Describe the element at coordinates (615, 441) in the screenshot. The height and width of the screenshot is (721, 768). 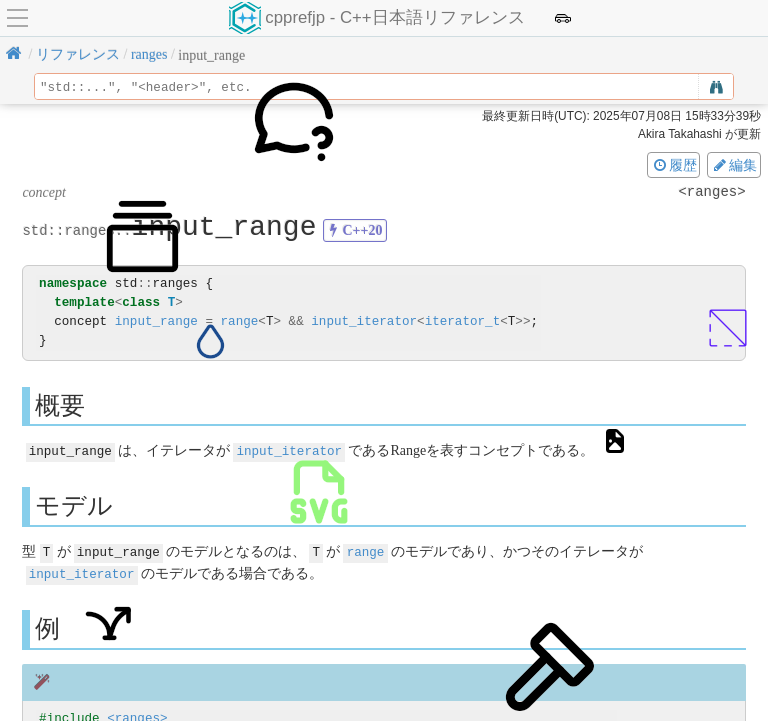
I see `view image file` at that location.